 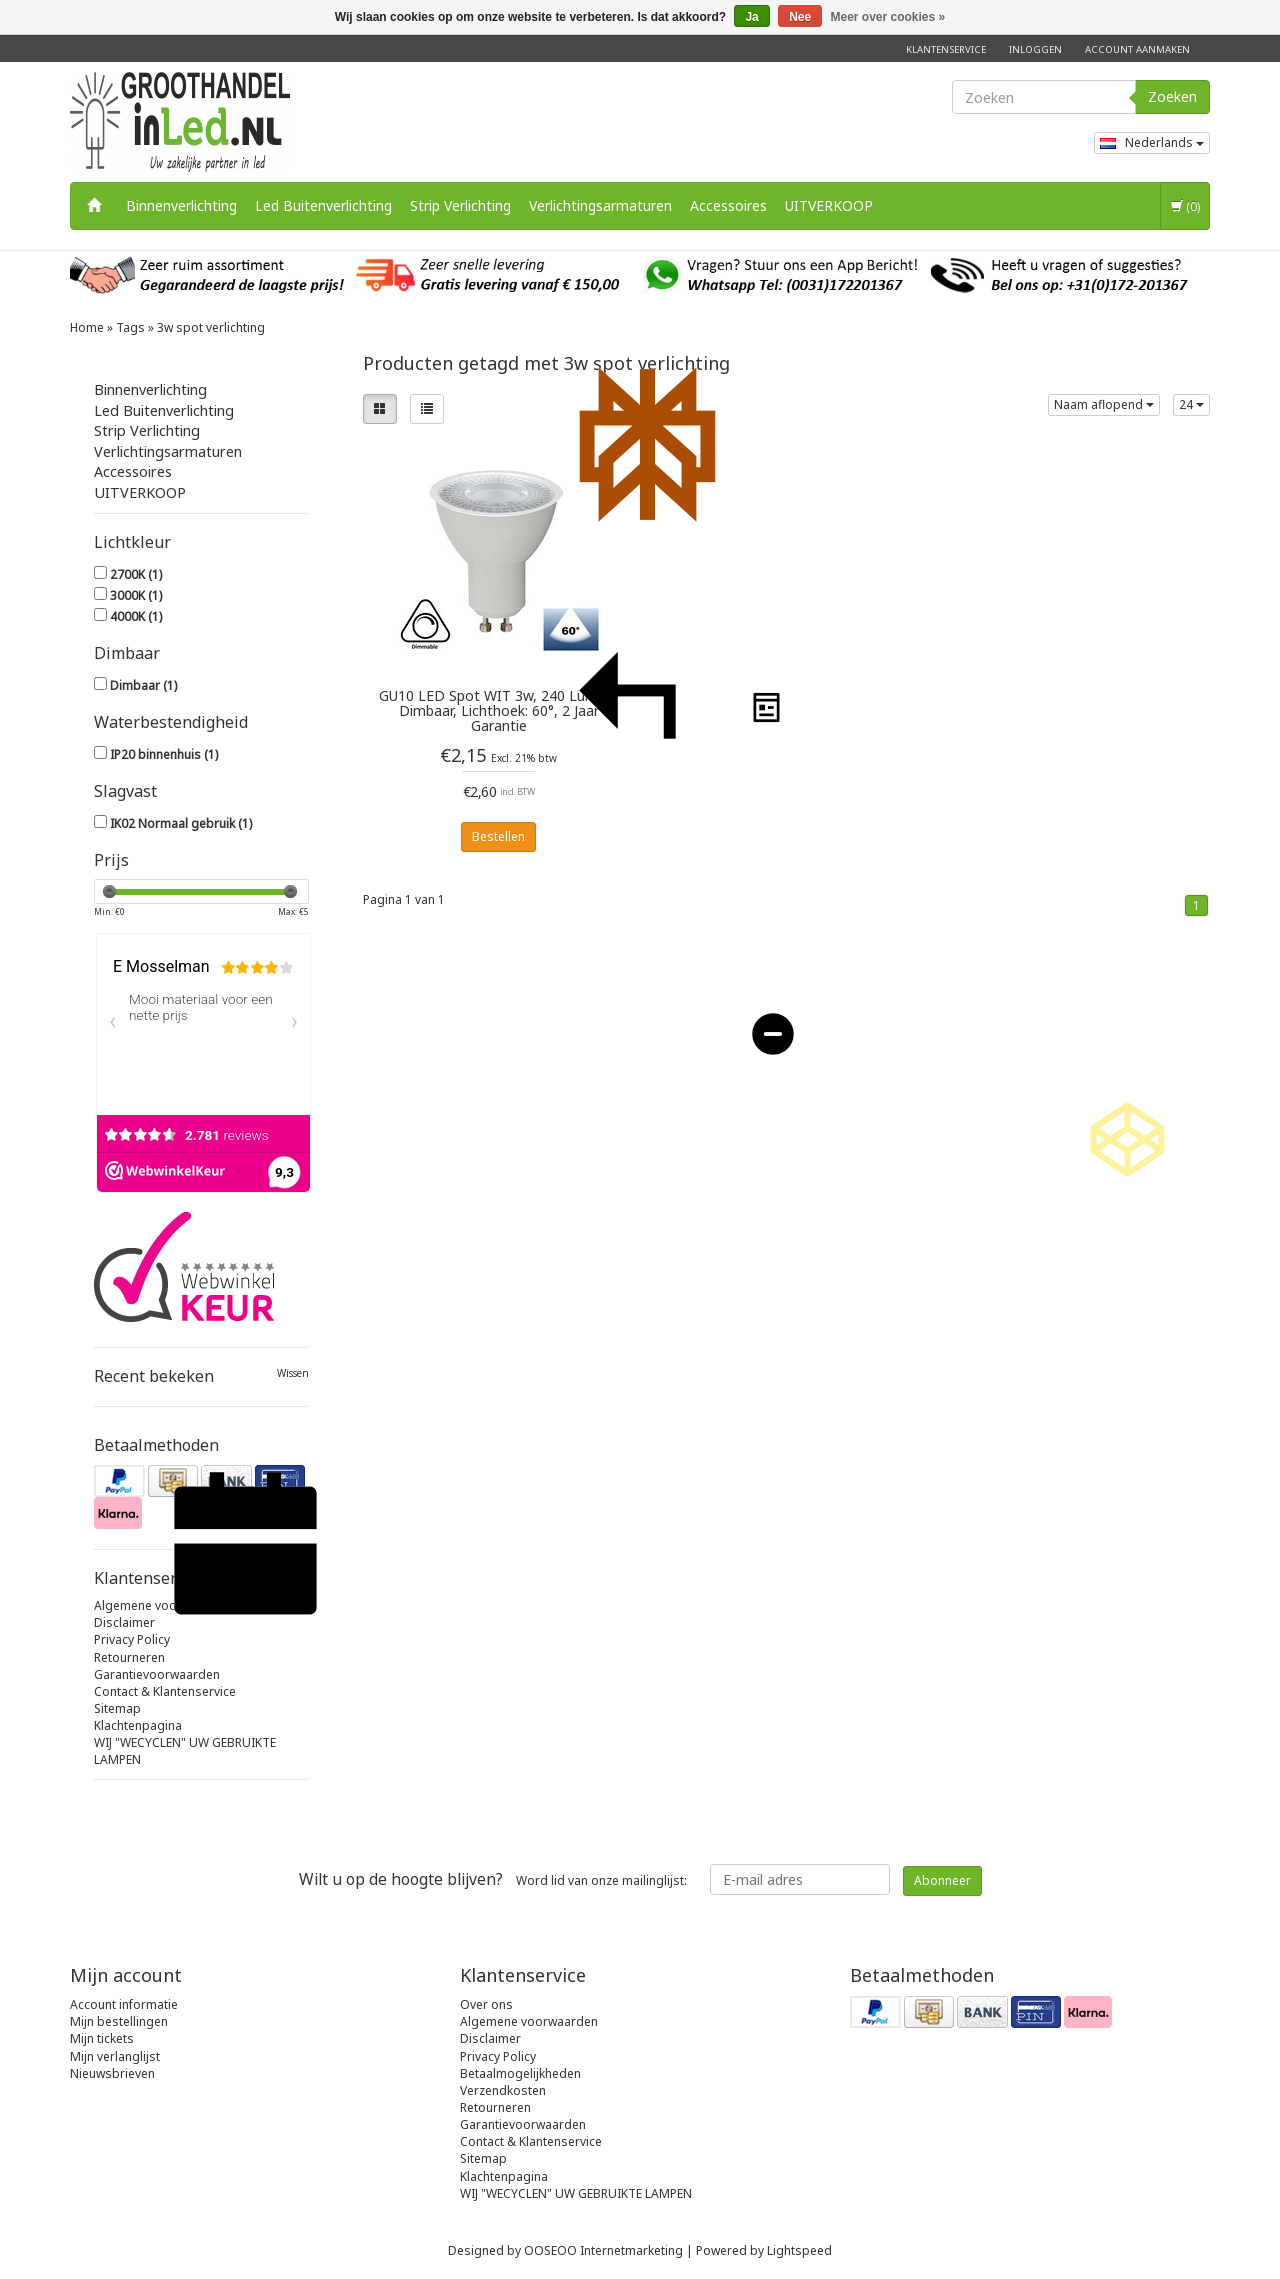 What do you see at coordinates (1127, 1139) in the screenshot?
I see `codepen logo` at bounding box center [1127, 1139].